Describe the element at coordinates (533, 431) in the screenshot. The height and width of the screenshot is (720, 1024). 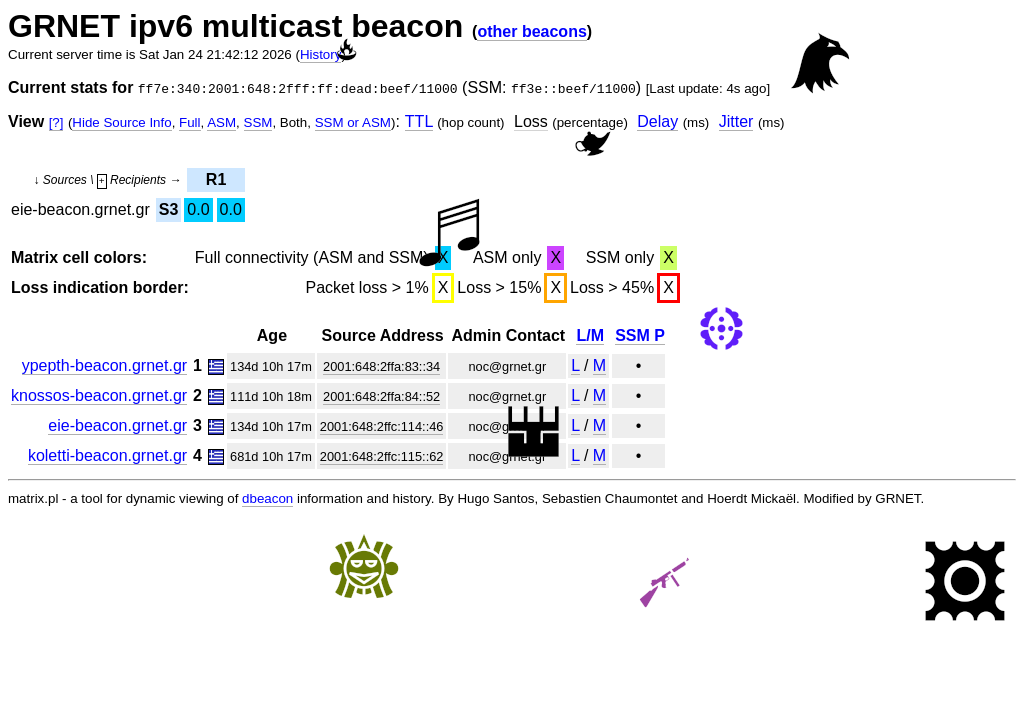
I see `castle or fortress icon for strategy games` at that location.